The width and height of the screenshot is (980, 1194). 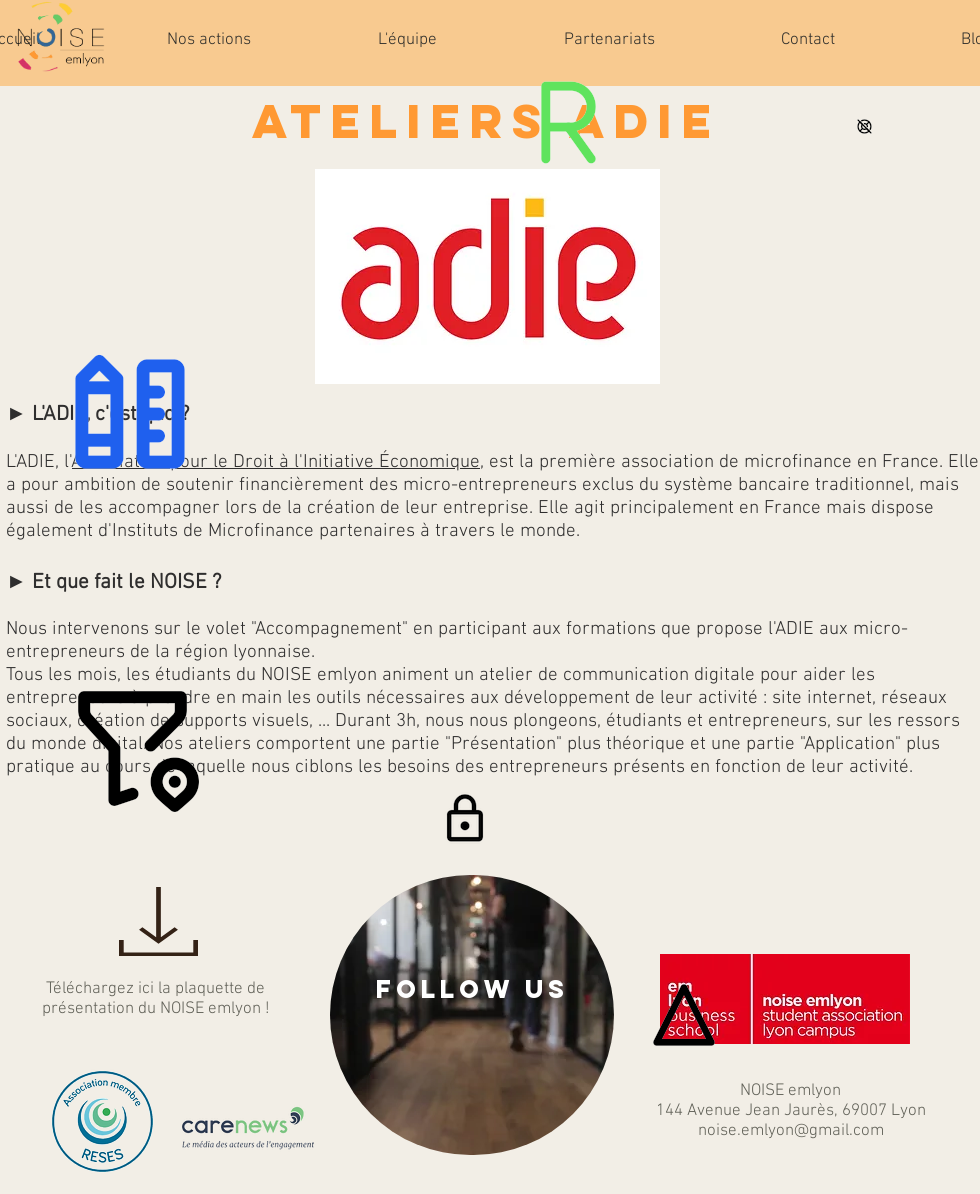 What do you see at coordinates (568, 122) in the screenshot?
I see `indicates items starting with the letter R` at bounding box center [568, 122].